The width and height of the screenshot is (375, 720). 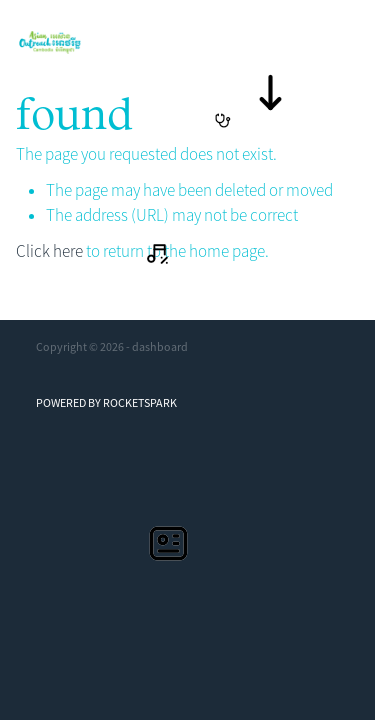 I want to click on view your profile or identification card, so click(x=168, y=543).